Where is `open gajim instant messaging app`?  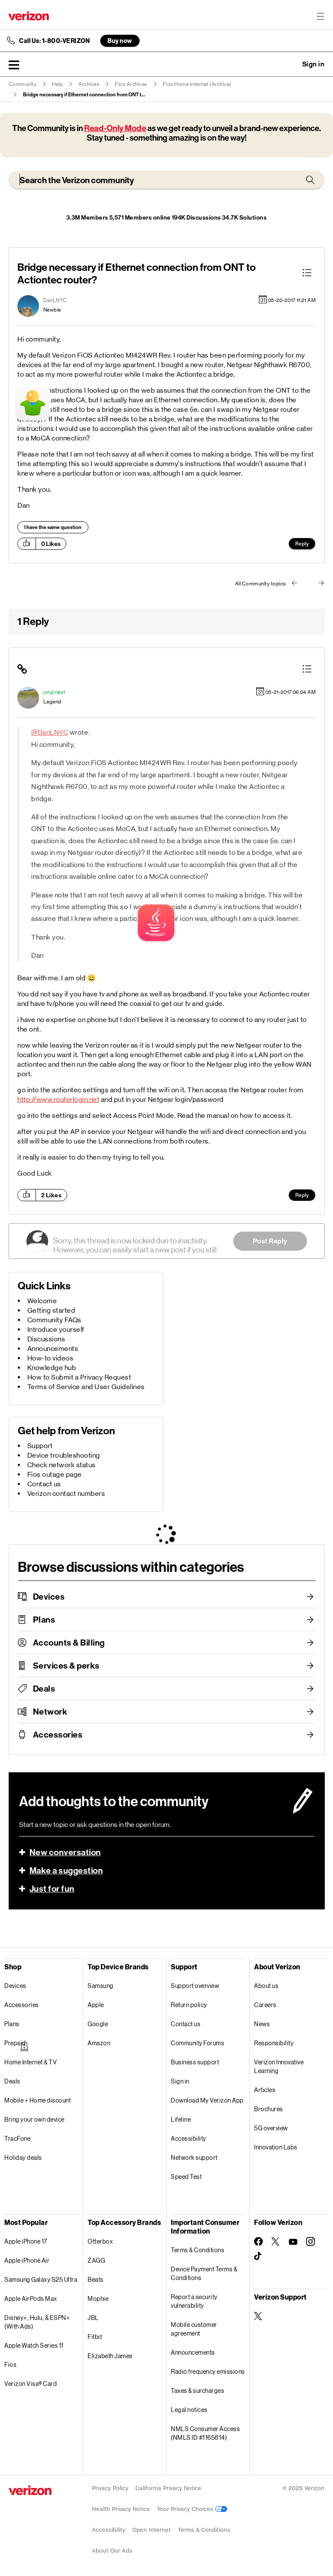
open gajim instant messaging app is located at coordinates (33, 403).